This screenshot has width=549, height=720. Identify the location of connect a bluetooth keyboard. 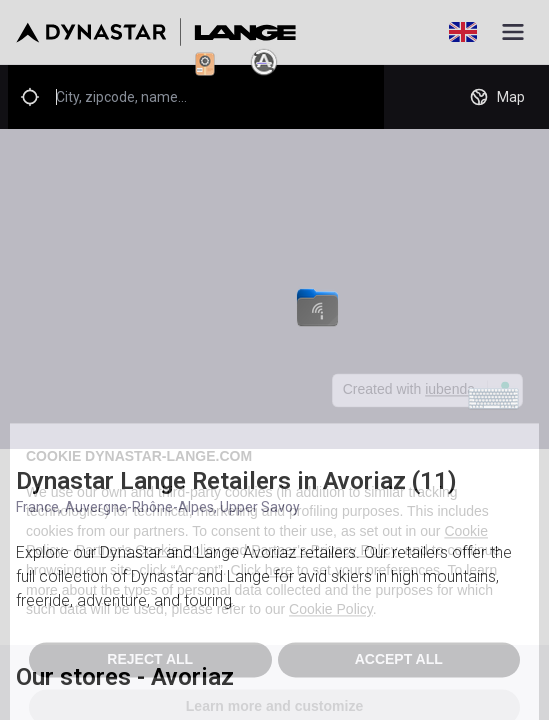
(493, 398).